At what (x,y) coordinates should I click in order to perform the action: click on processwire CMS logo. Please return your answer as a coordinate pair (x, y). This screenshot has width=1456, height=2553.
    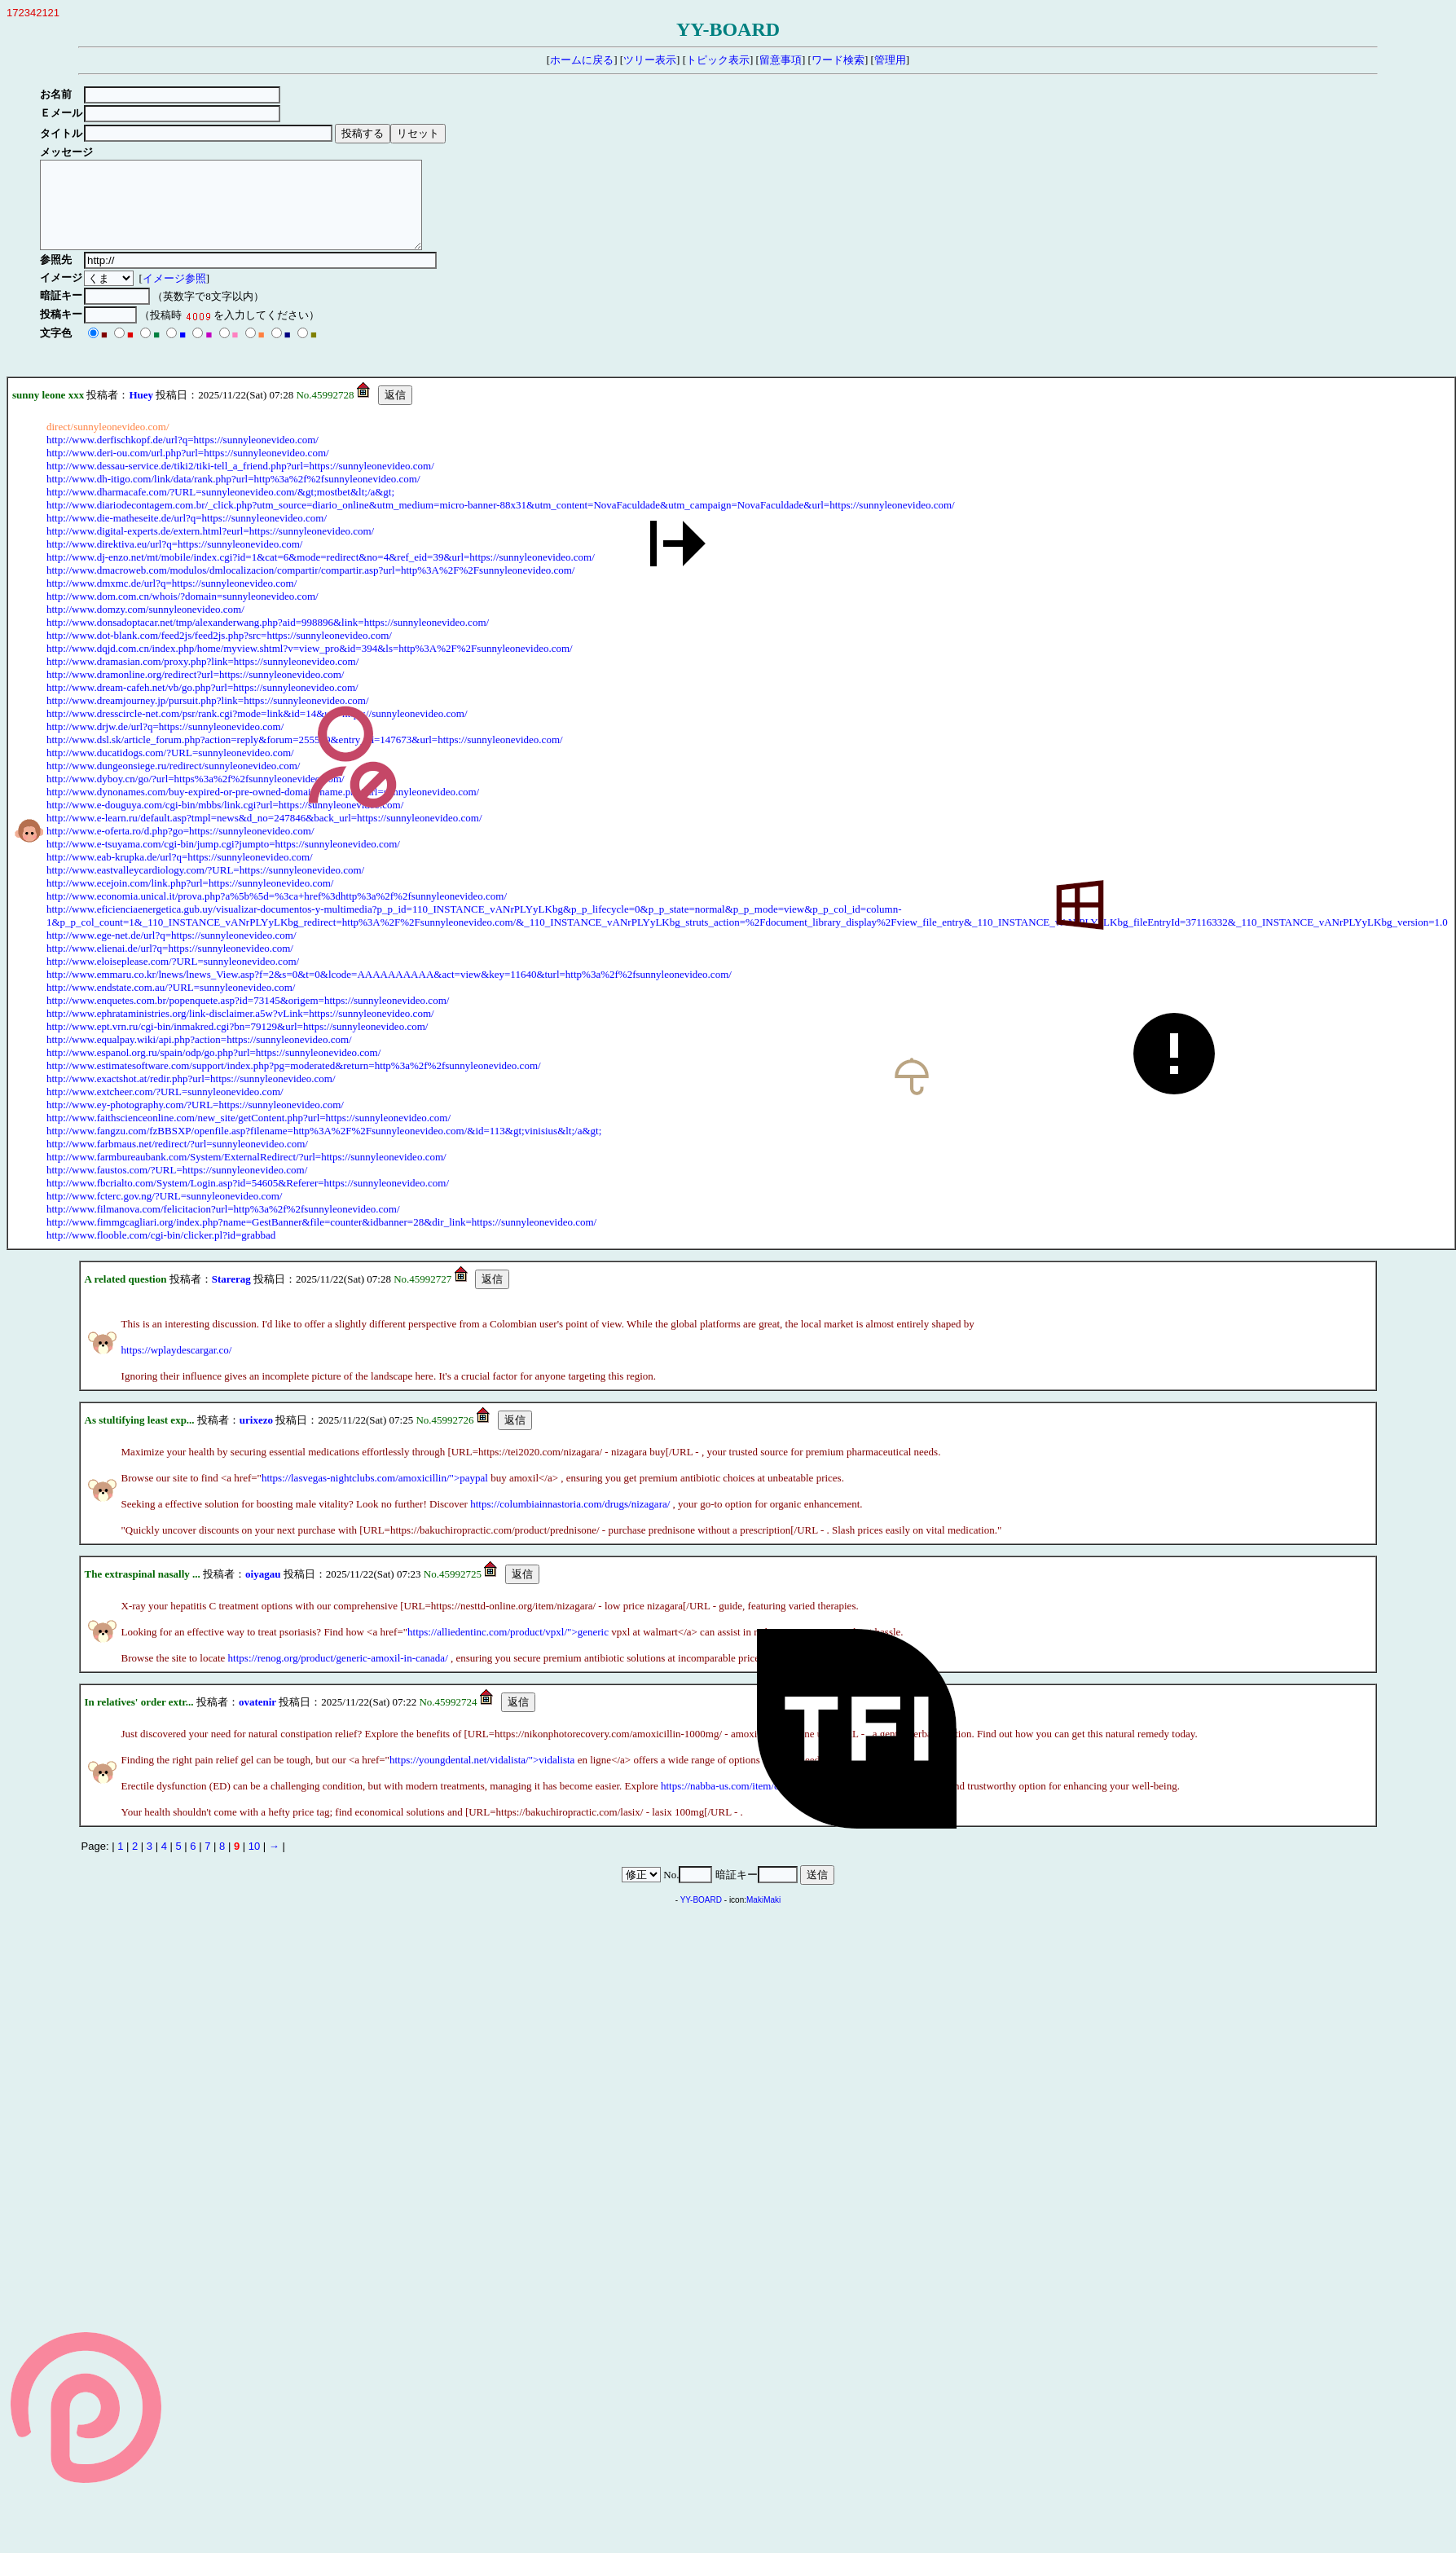
    Looking at the image, I should click on (86, 2407).